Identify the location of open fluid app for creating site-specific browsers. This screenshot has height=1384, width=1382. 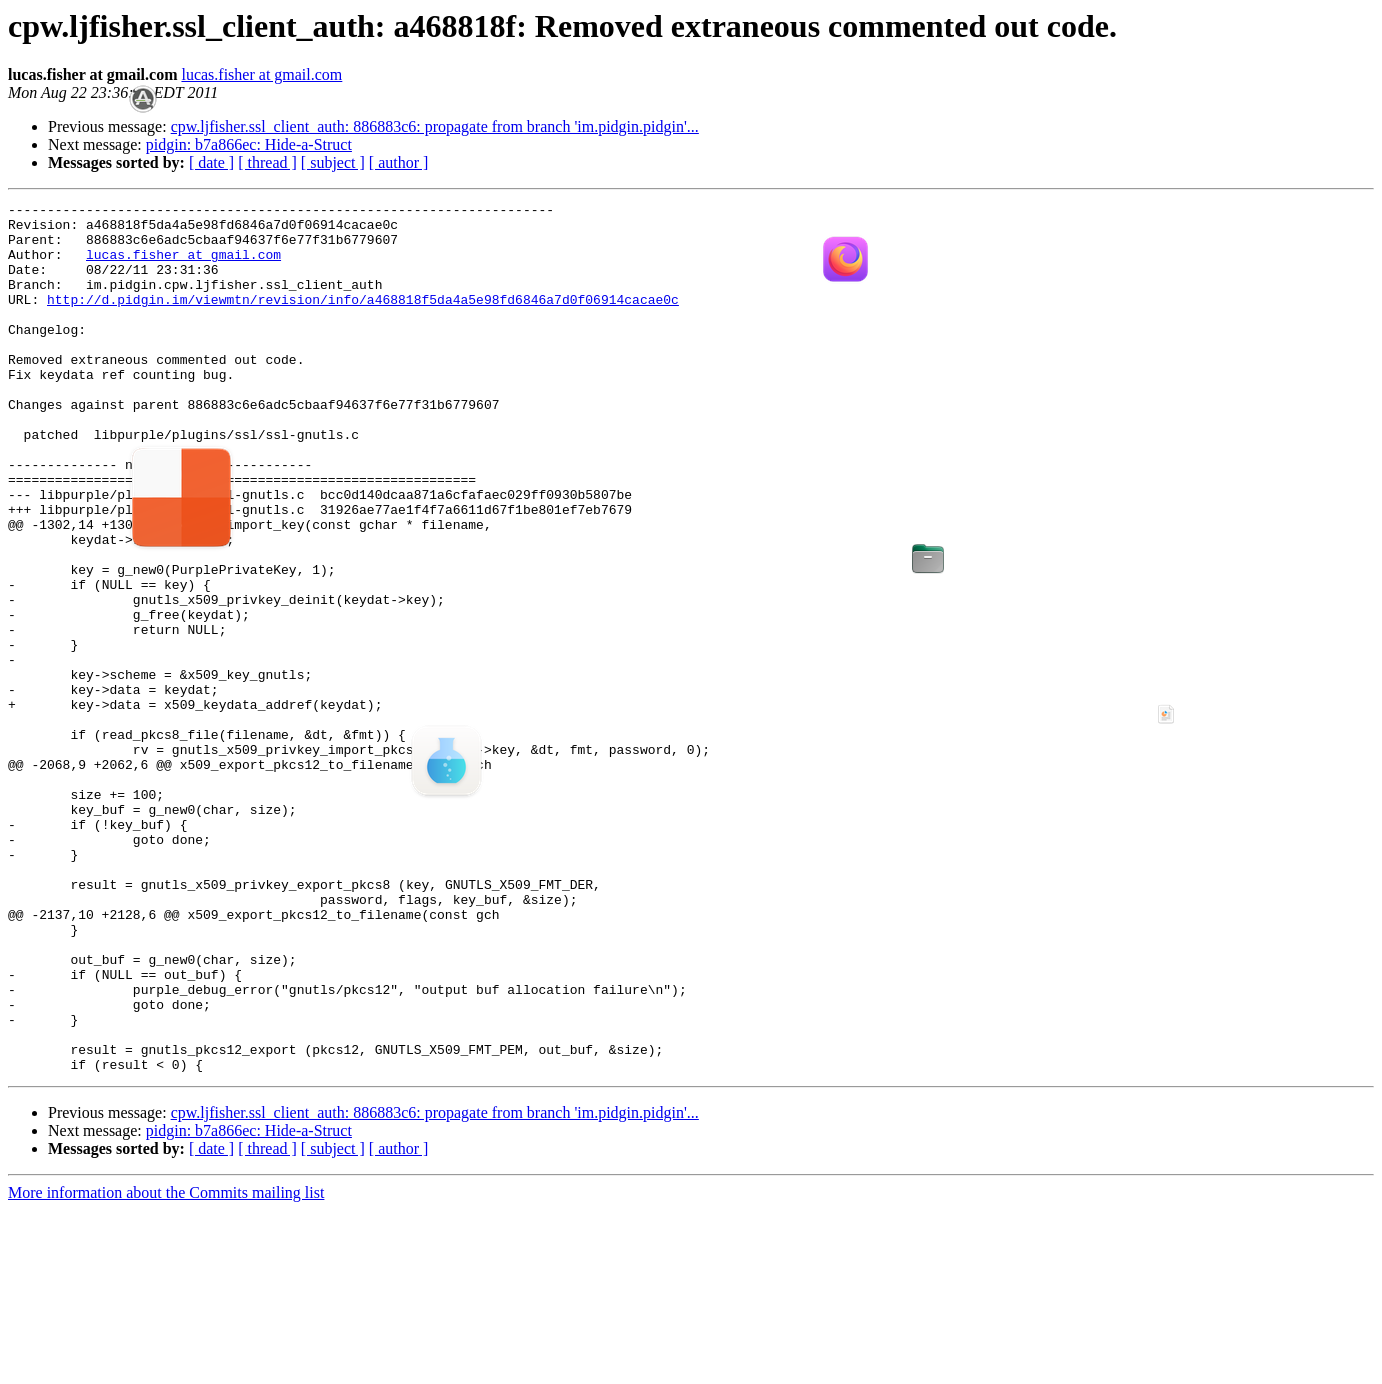
(446, 760).